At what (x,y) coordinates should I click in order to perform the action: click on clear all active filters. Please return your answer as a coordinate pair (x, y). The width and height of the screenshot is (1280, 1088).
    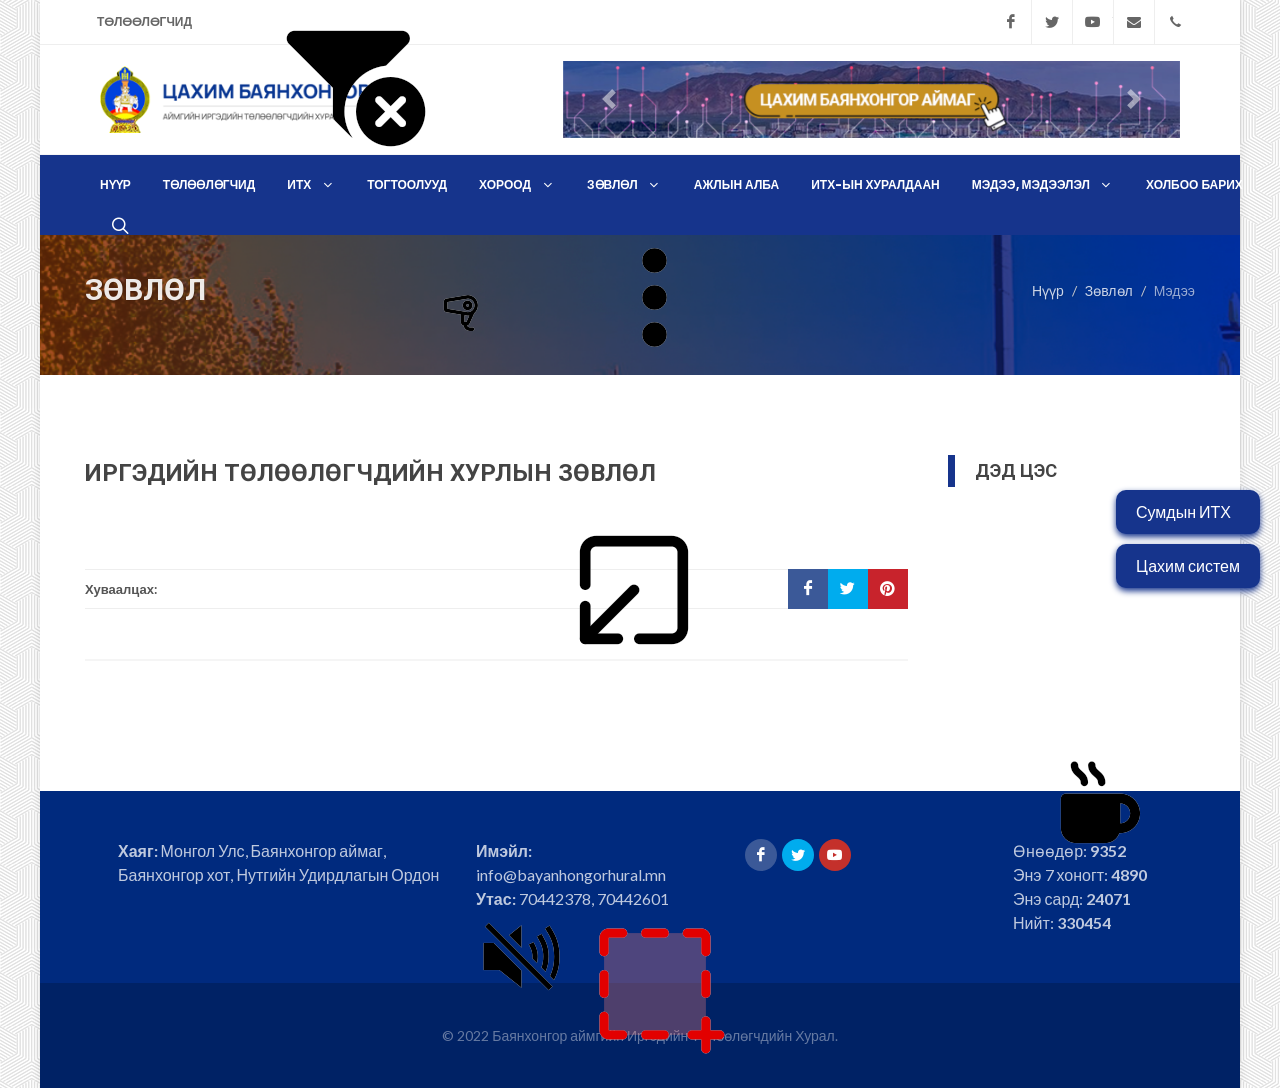
    Looking at the image, I should click on (356, 77).